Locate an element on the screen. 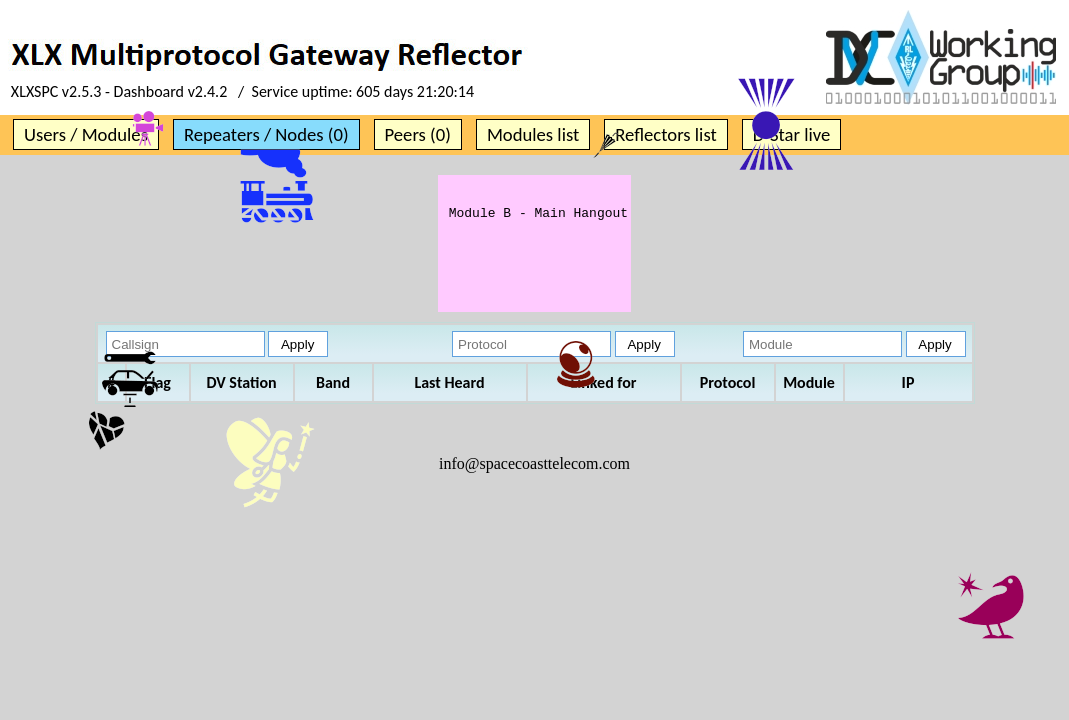  access train or railway games is located at coordinates (277, 186).